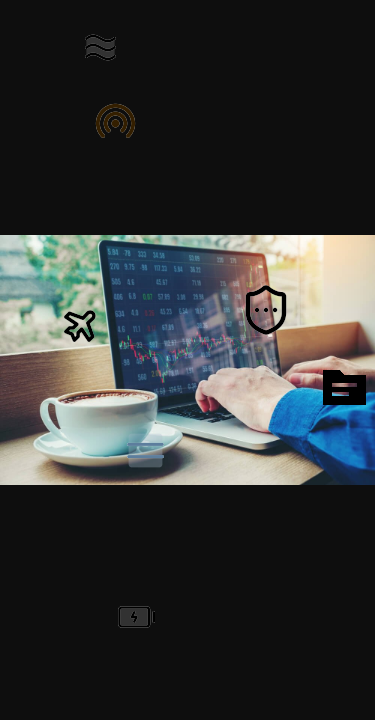 This screenshot has height=720, width=375. What do you see at coordinates (115, 121) in the screenshot?
I see `start a live broadcast or stream` at bounding box center [115, 121].